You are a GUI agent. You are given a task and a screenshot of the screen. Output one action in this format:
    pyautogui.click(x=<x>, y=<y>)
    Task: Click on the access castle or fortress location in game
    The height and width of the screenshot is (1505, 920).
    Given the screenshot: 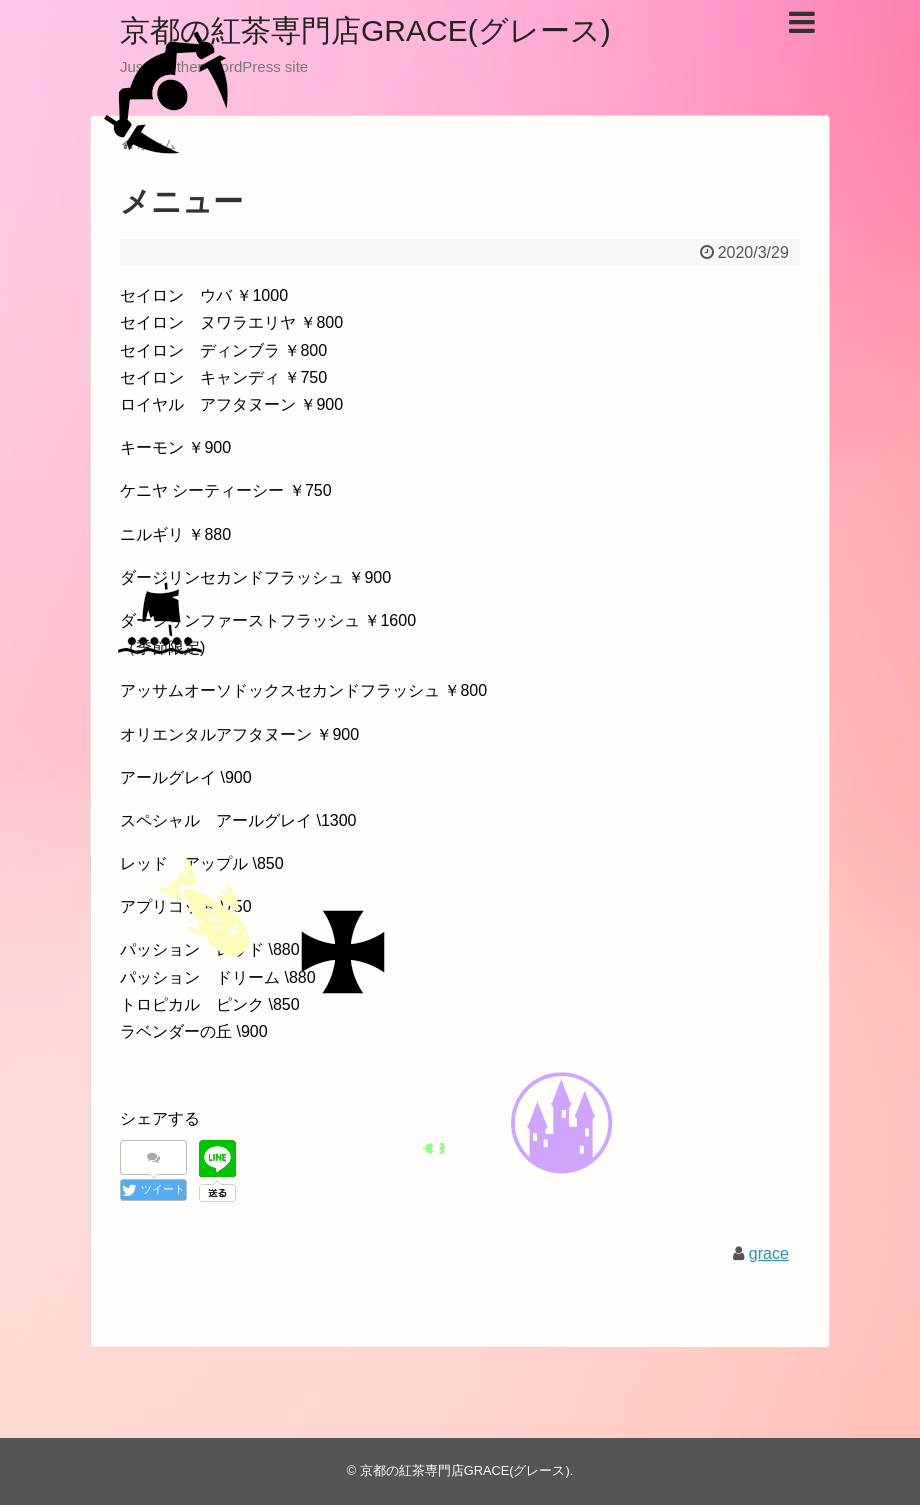 What is the action you would take?
    pyautogui.click(x=562, y=1123)
    